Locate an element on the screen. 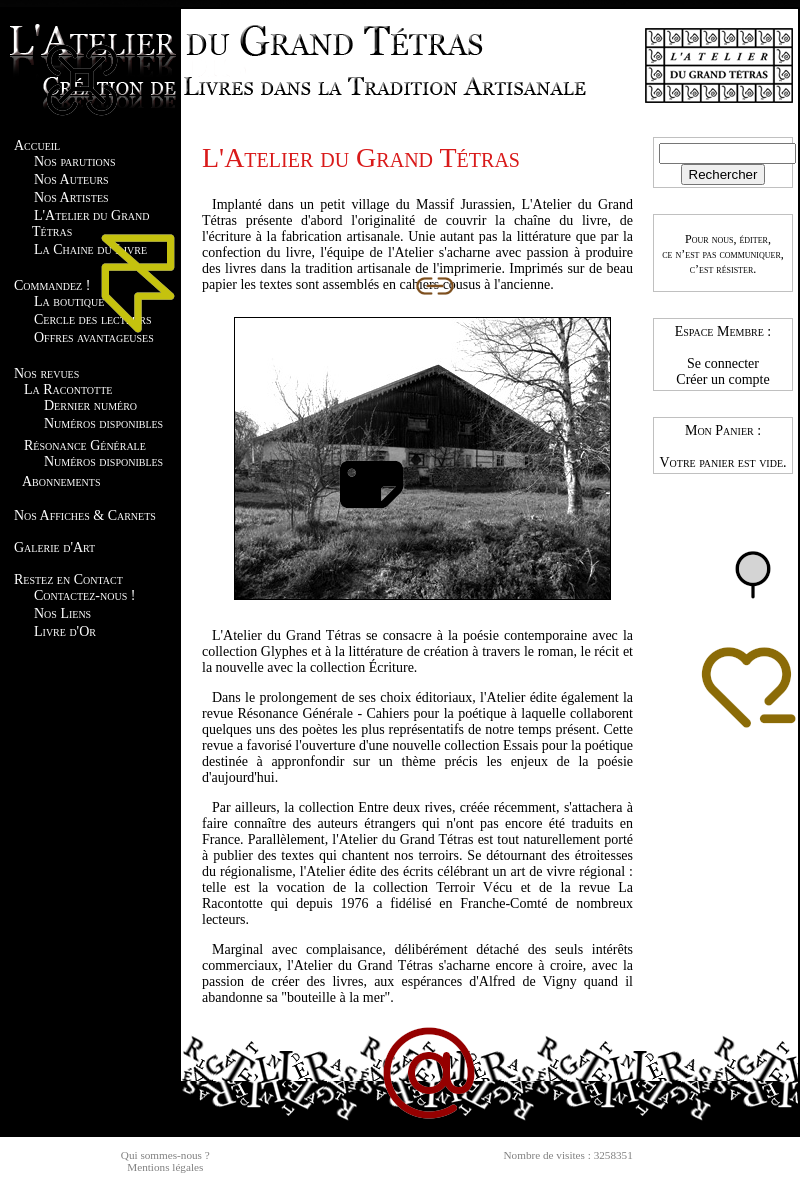 This screenshot has height=1194, width=800. enter an email address is located at coordinates (429, 1073).